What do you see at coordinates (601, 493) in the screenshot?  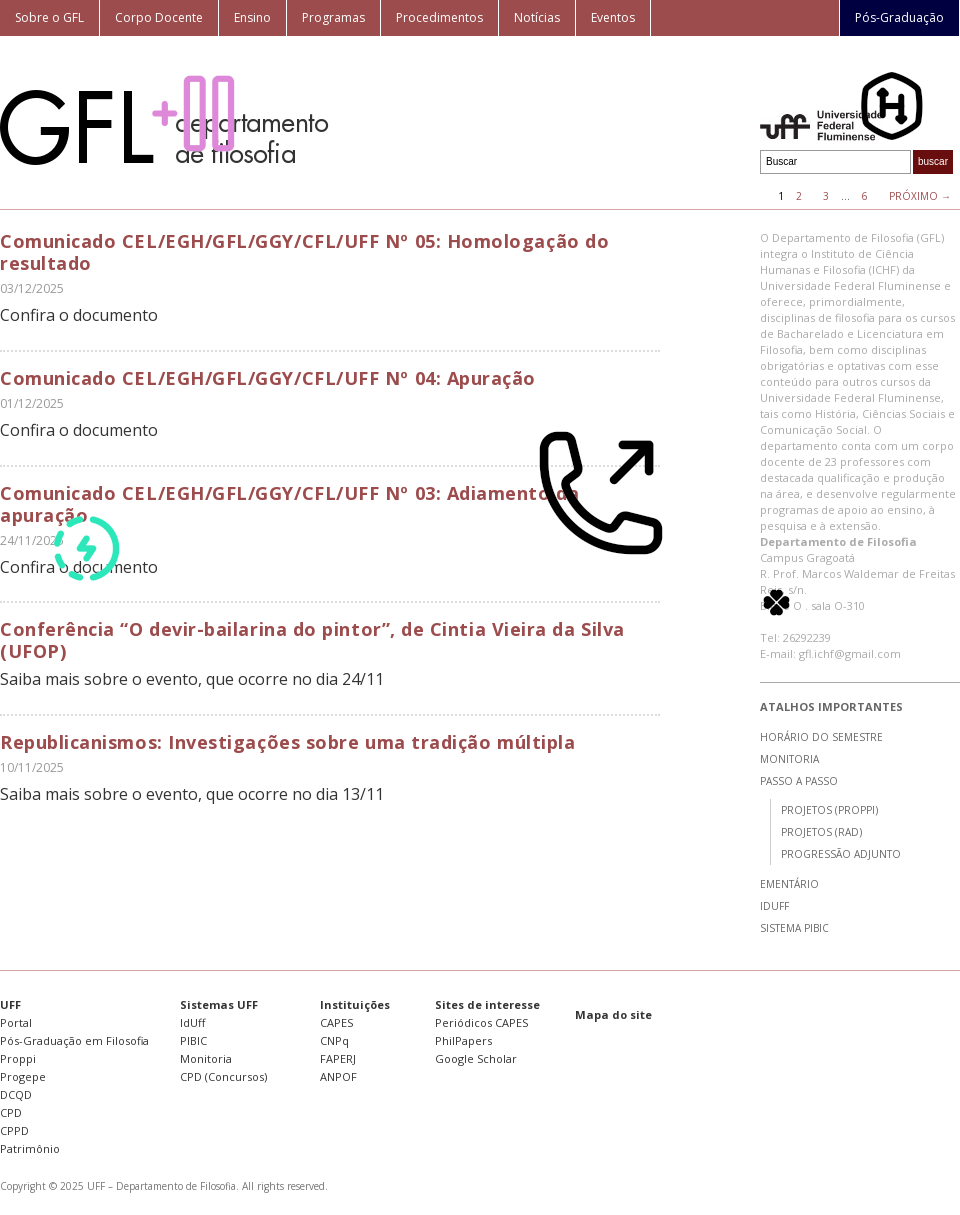 I see `make an outgoing call` at bounding box center [601, 493].